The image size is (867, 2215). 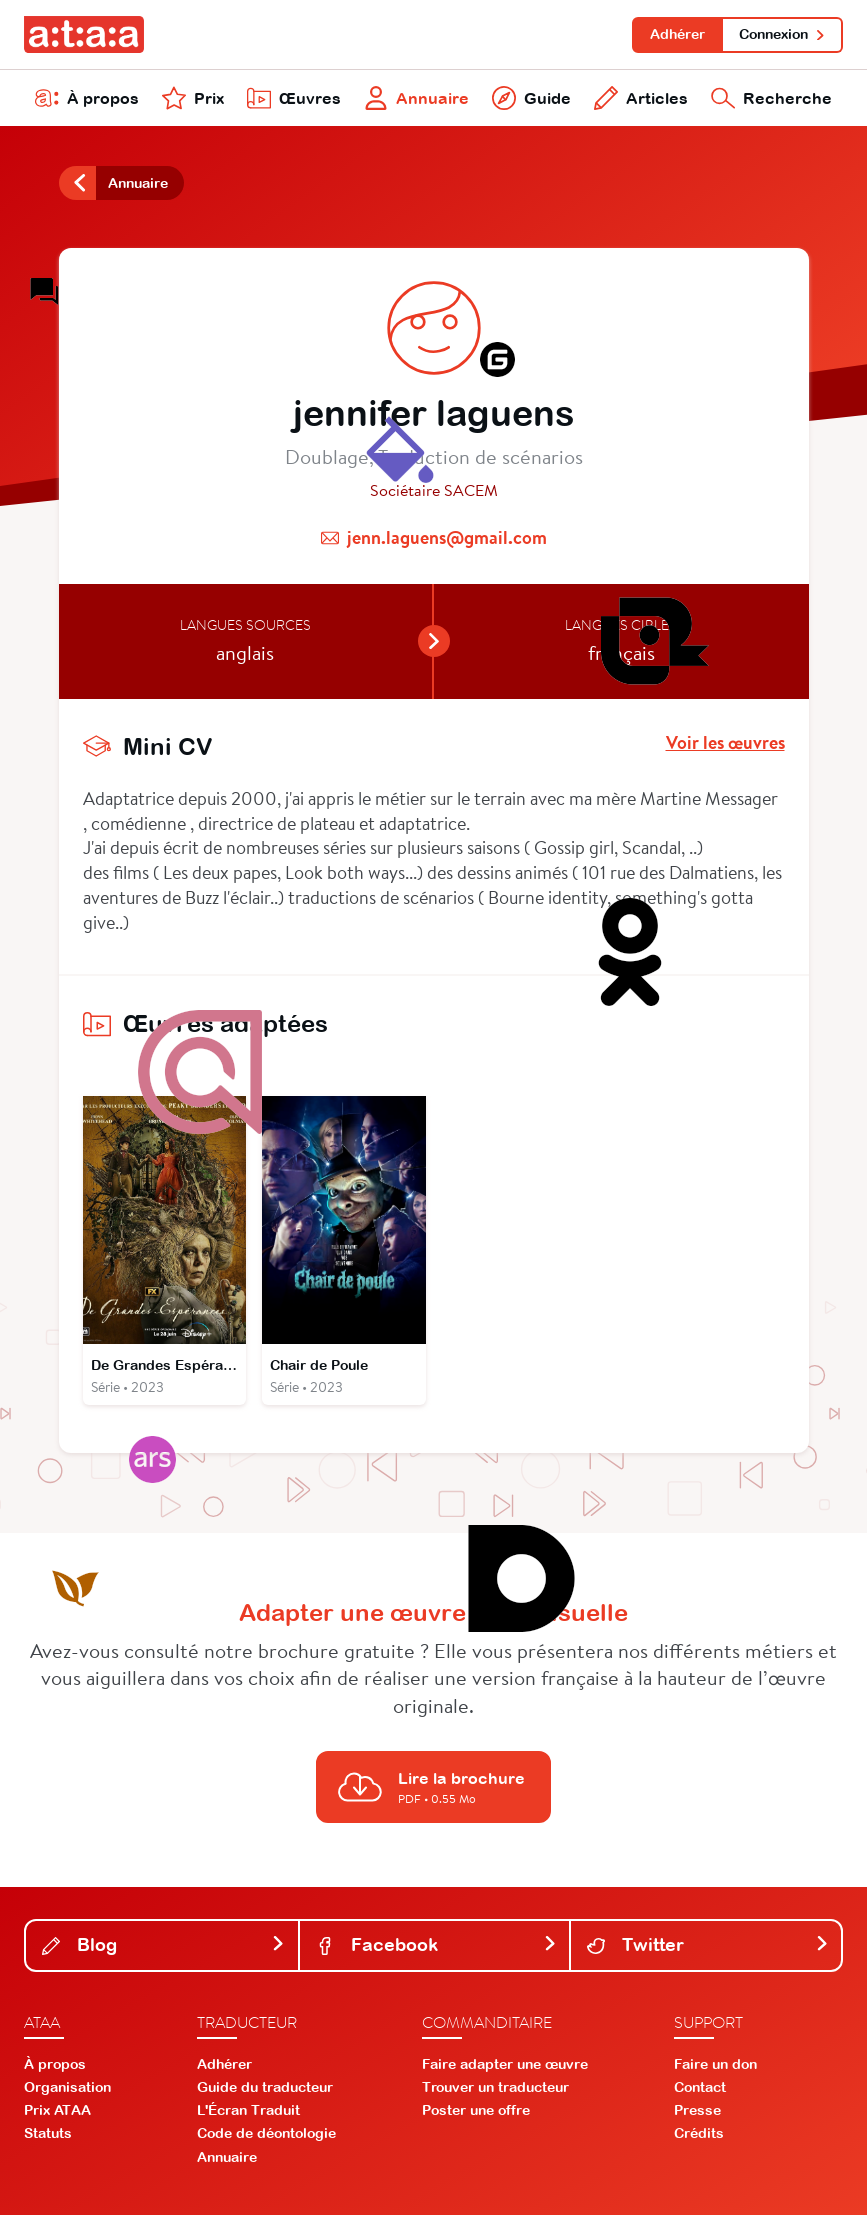 I want to click on DatoCMS logo, so click(x=521, y=1578).